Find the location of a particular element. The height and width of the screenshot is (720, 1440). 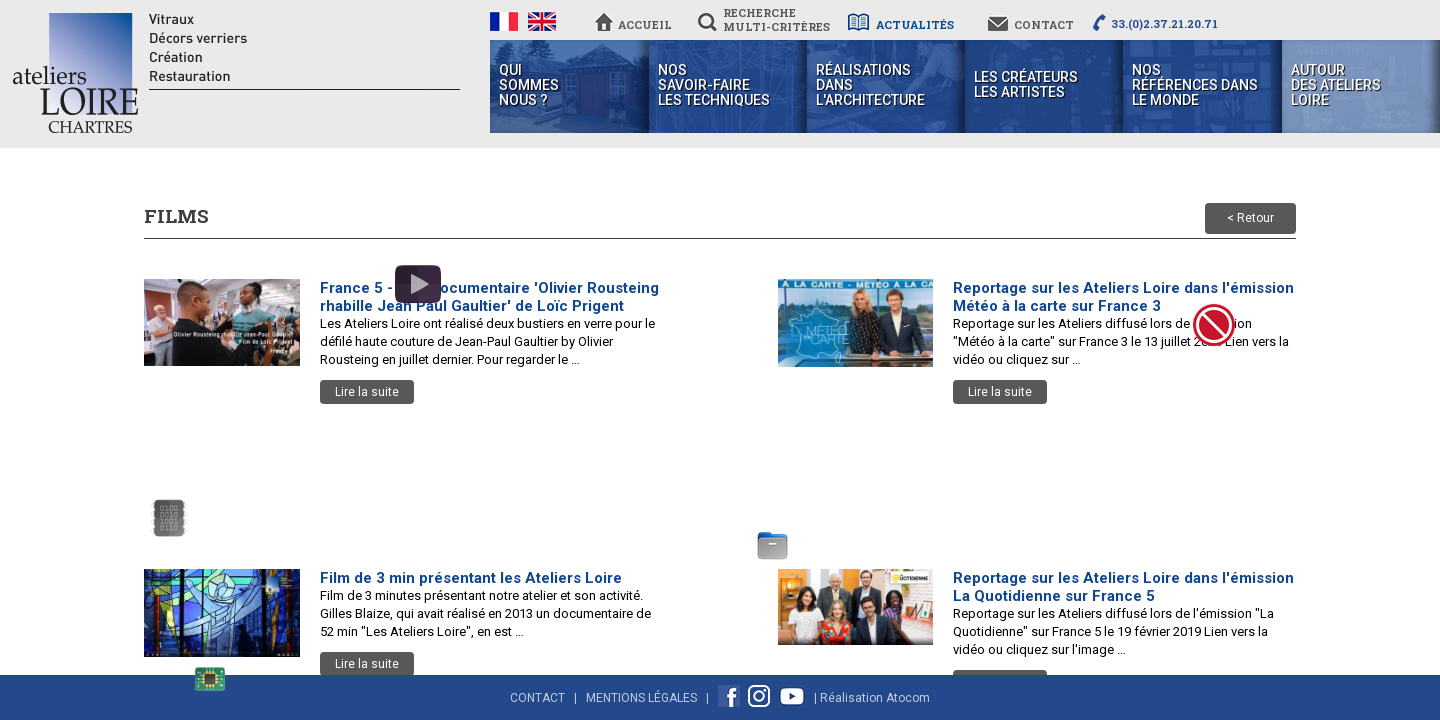

delete selected item is located at coordinates (1214, 325).